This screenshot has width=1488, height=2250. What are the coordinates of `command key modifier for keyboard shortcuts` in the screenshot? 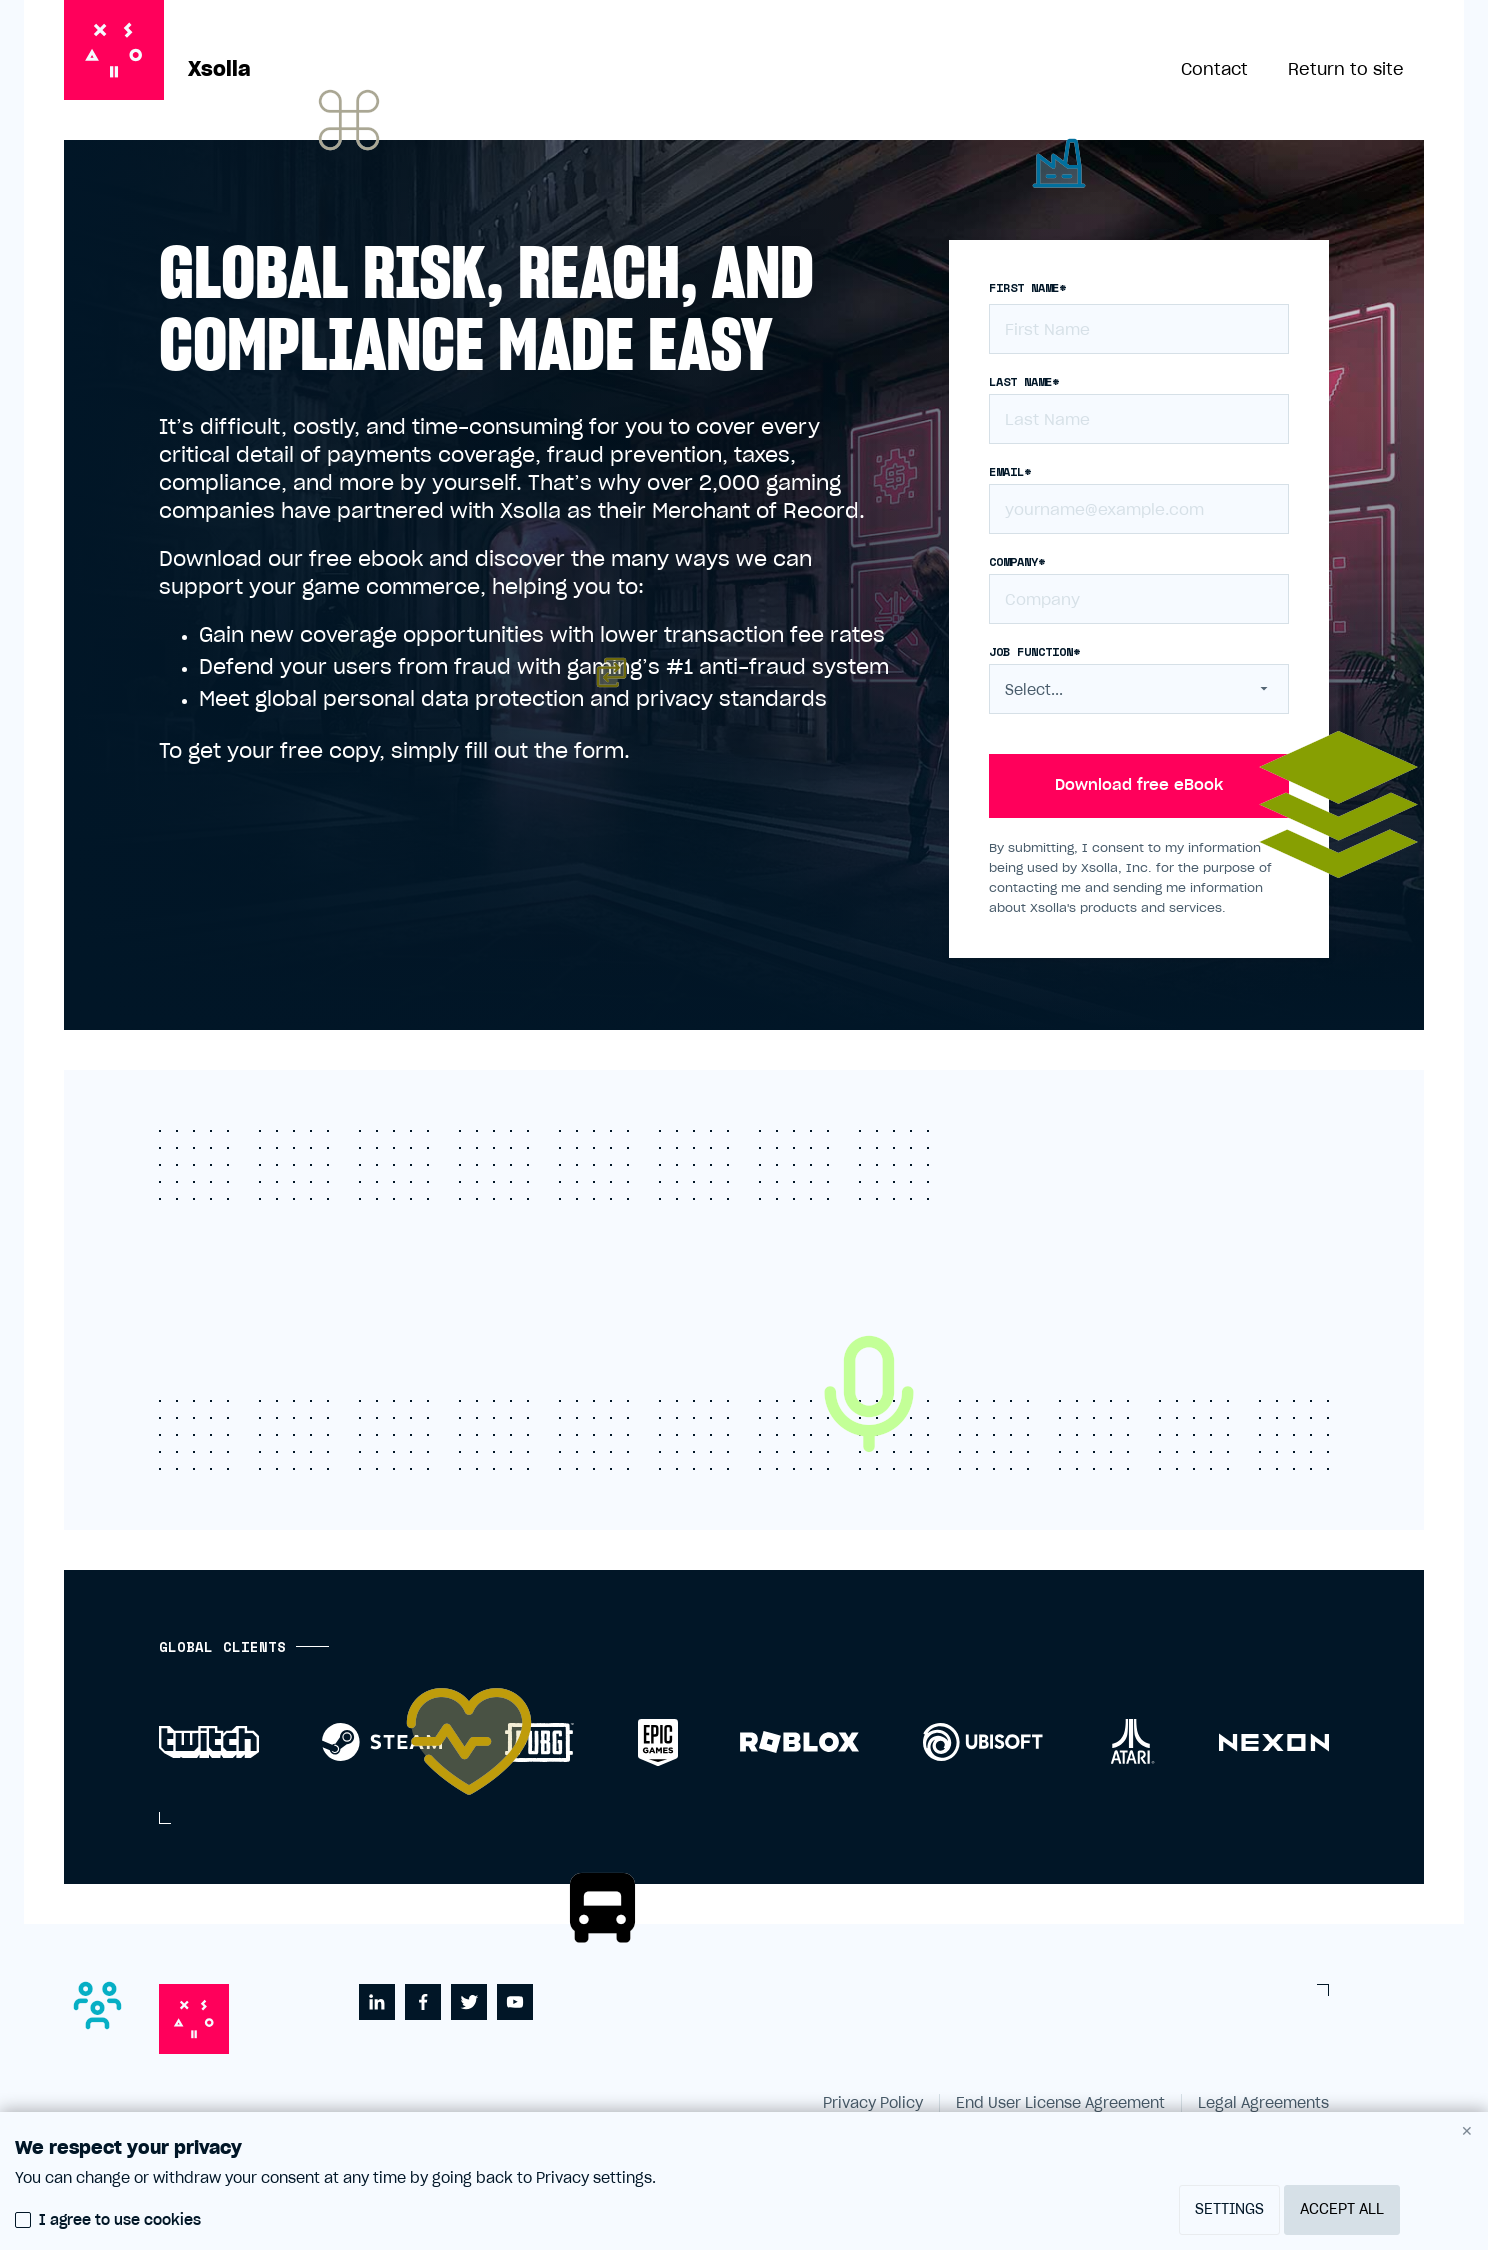 It's located at (349, 120).